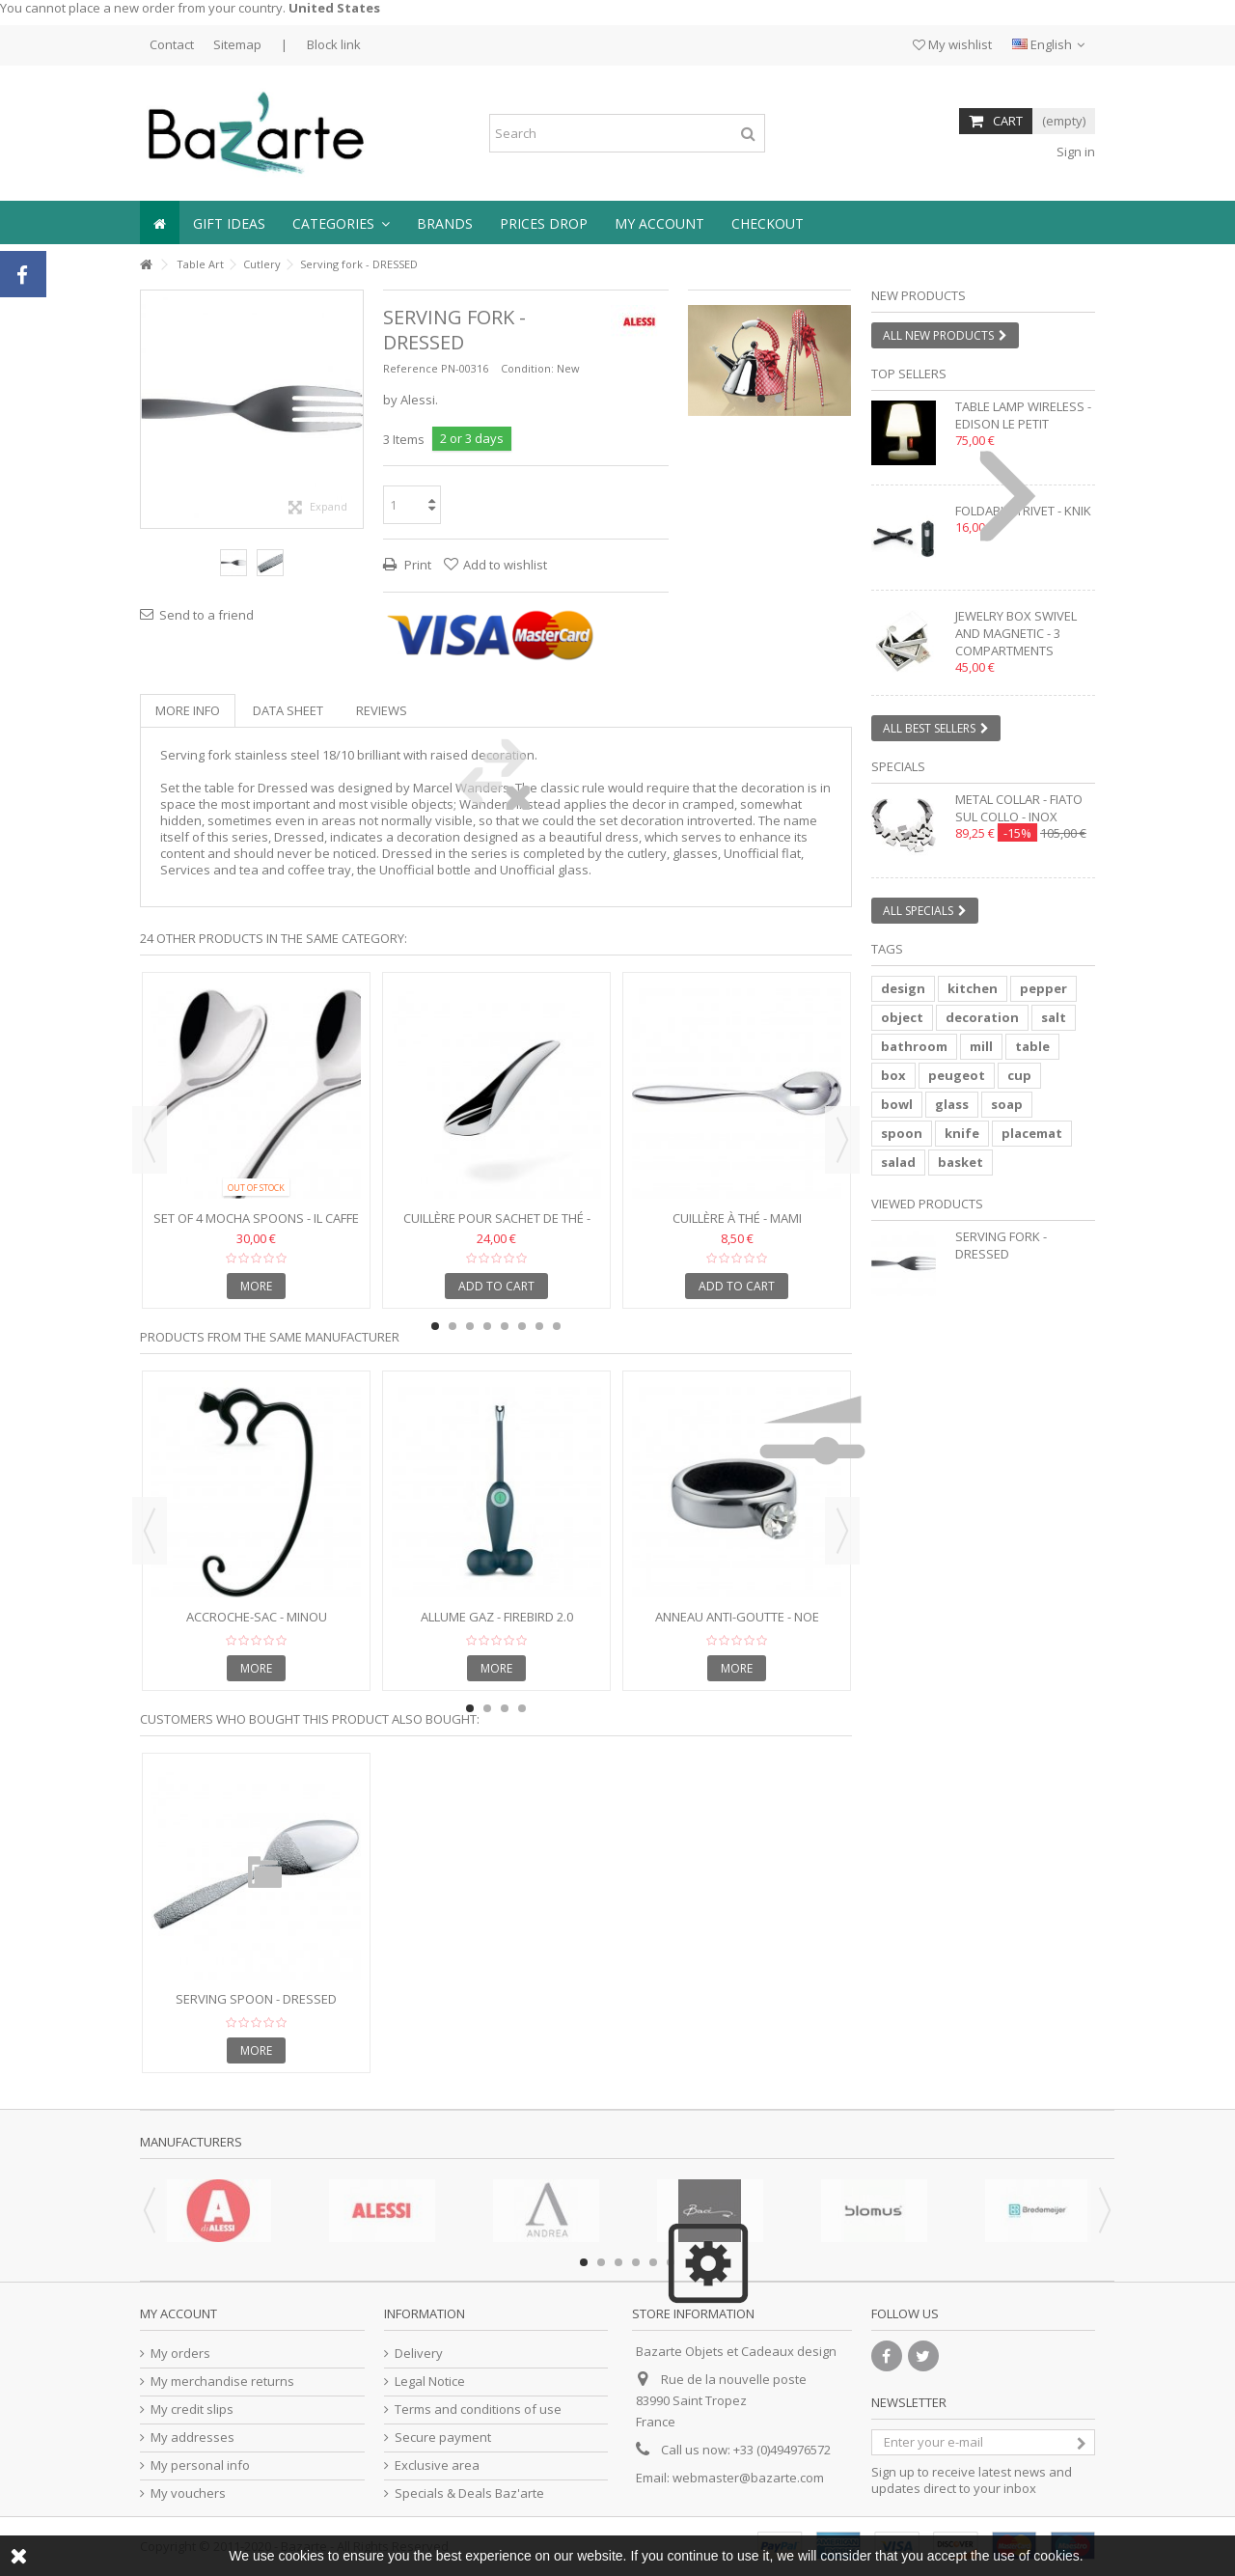 The height and width of the screenshot is (2576, 1235). What do you see at coordinates (708, 2263) in the screenshot?
I see `access other applications or utilities` at bounding box center [708, 2263].